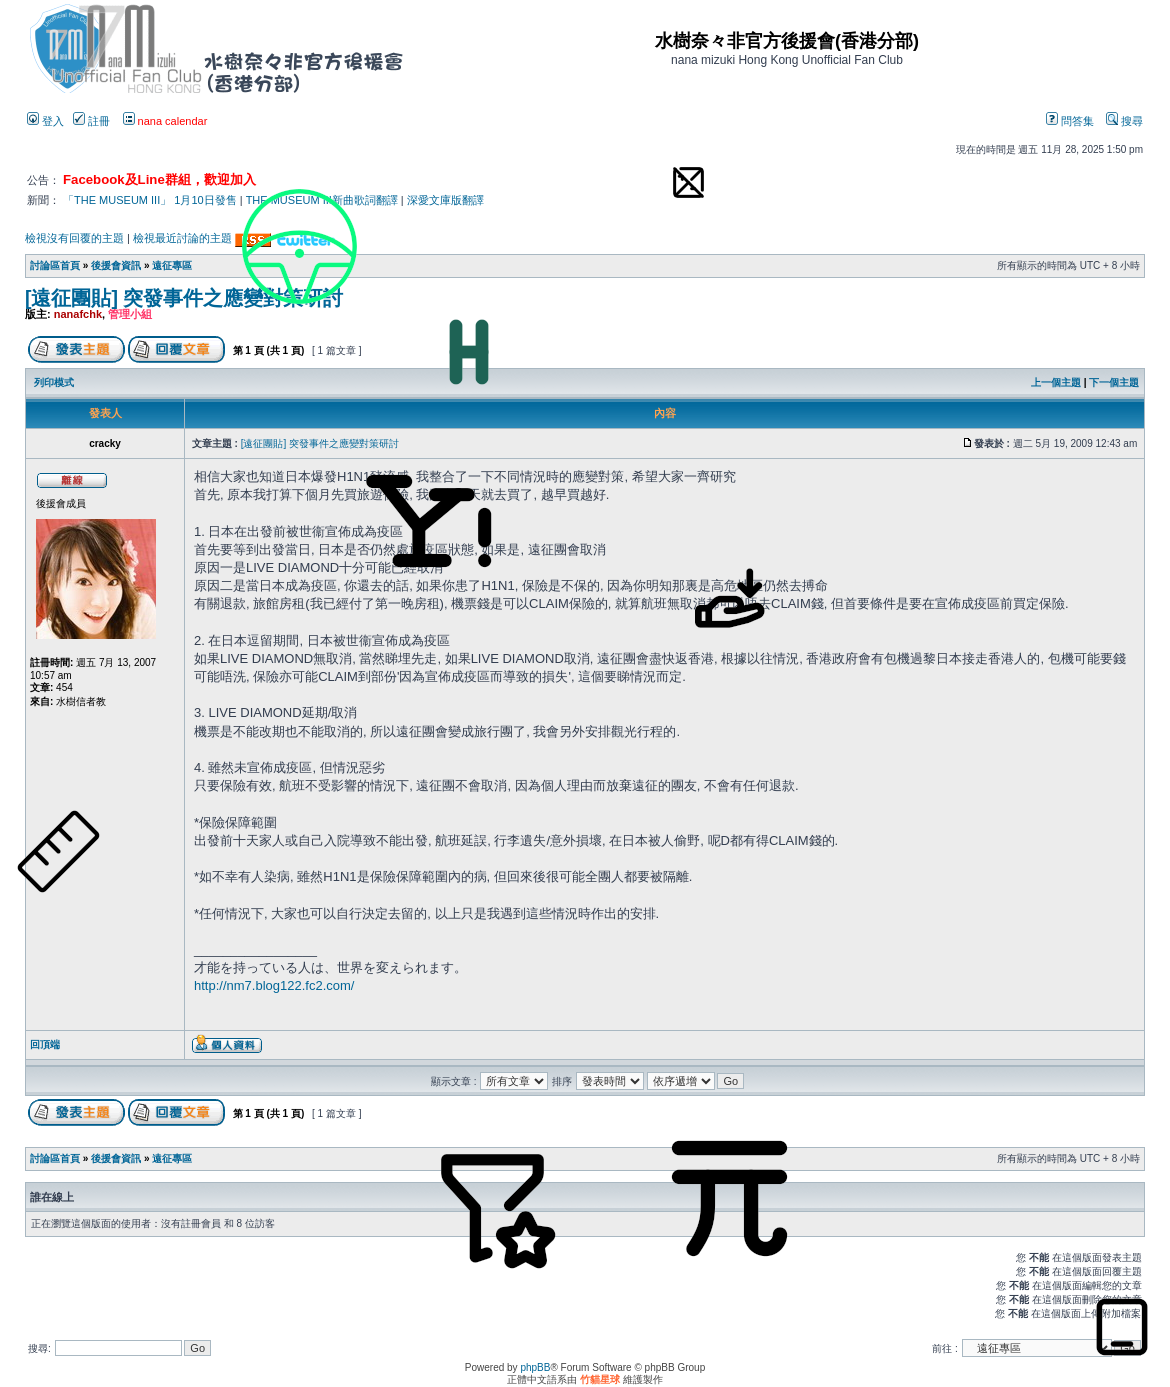  Describe the element at coordinates (688, 182) in the screenshot. I see `disable exposure adjustment` at that location.